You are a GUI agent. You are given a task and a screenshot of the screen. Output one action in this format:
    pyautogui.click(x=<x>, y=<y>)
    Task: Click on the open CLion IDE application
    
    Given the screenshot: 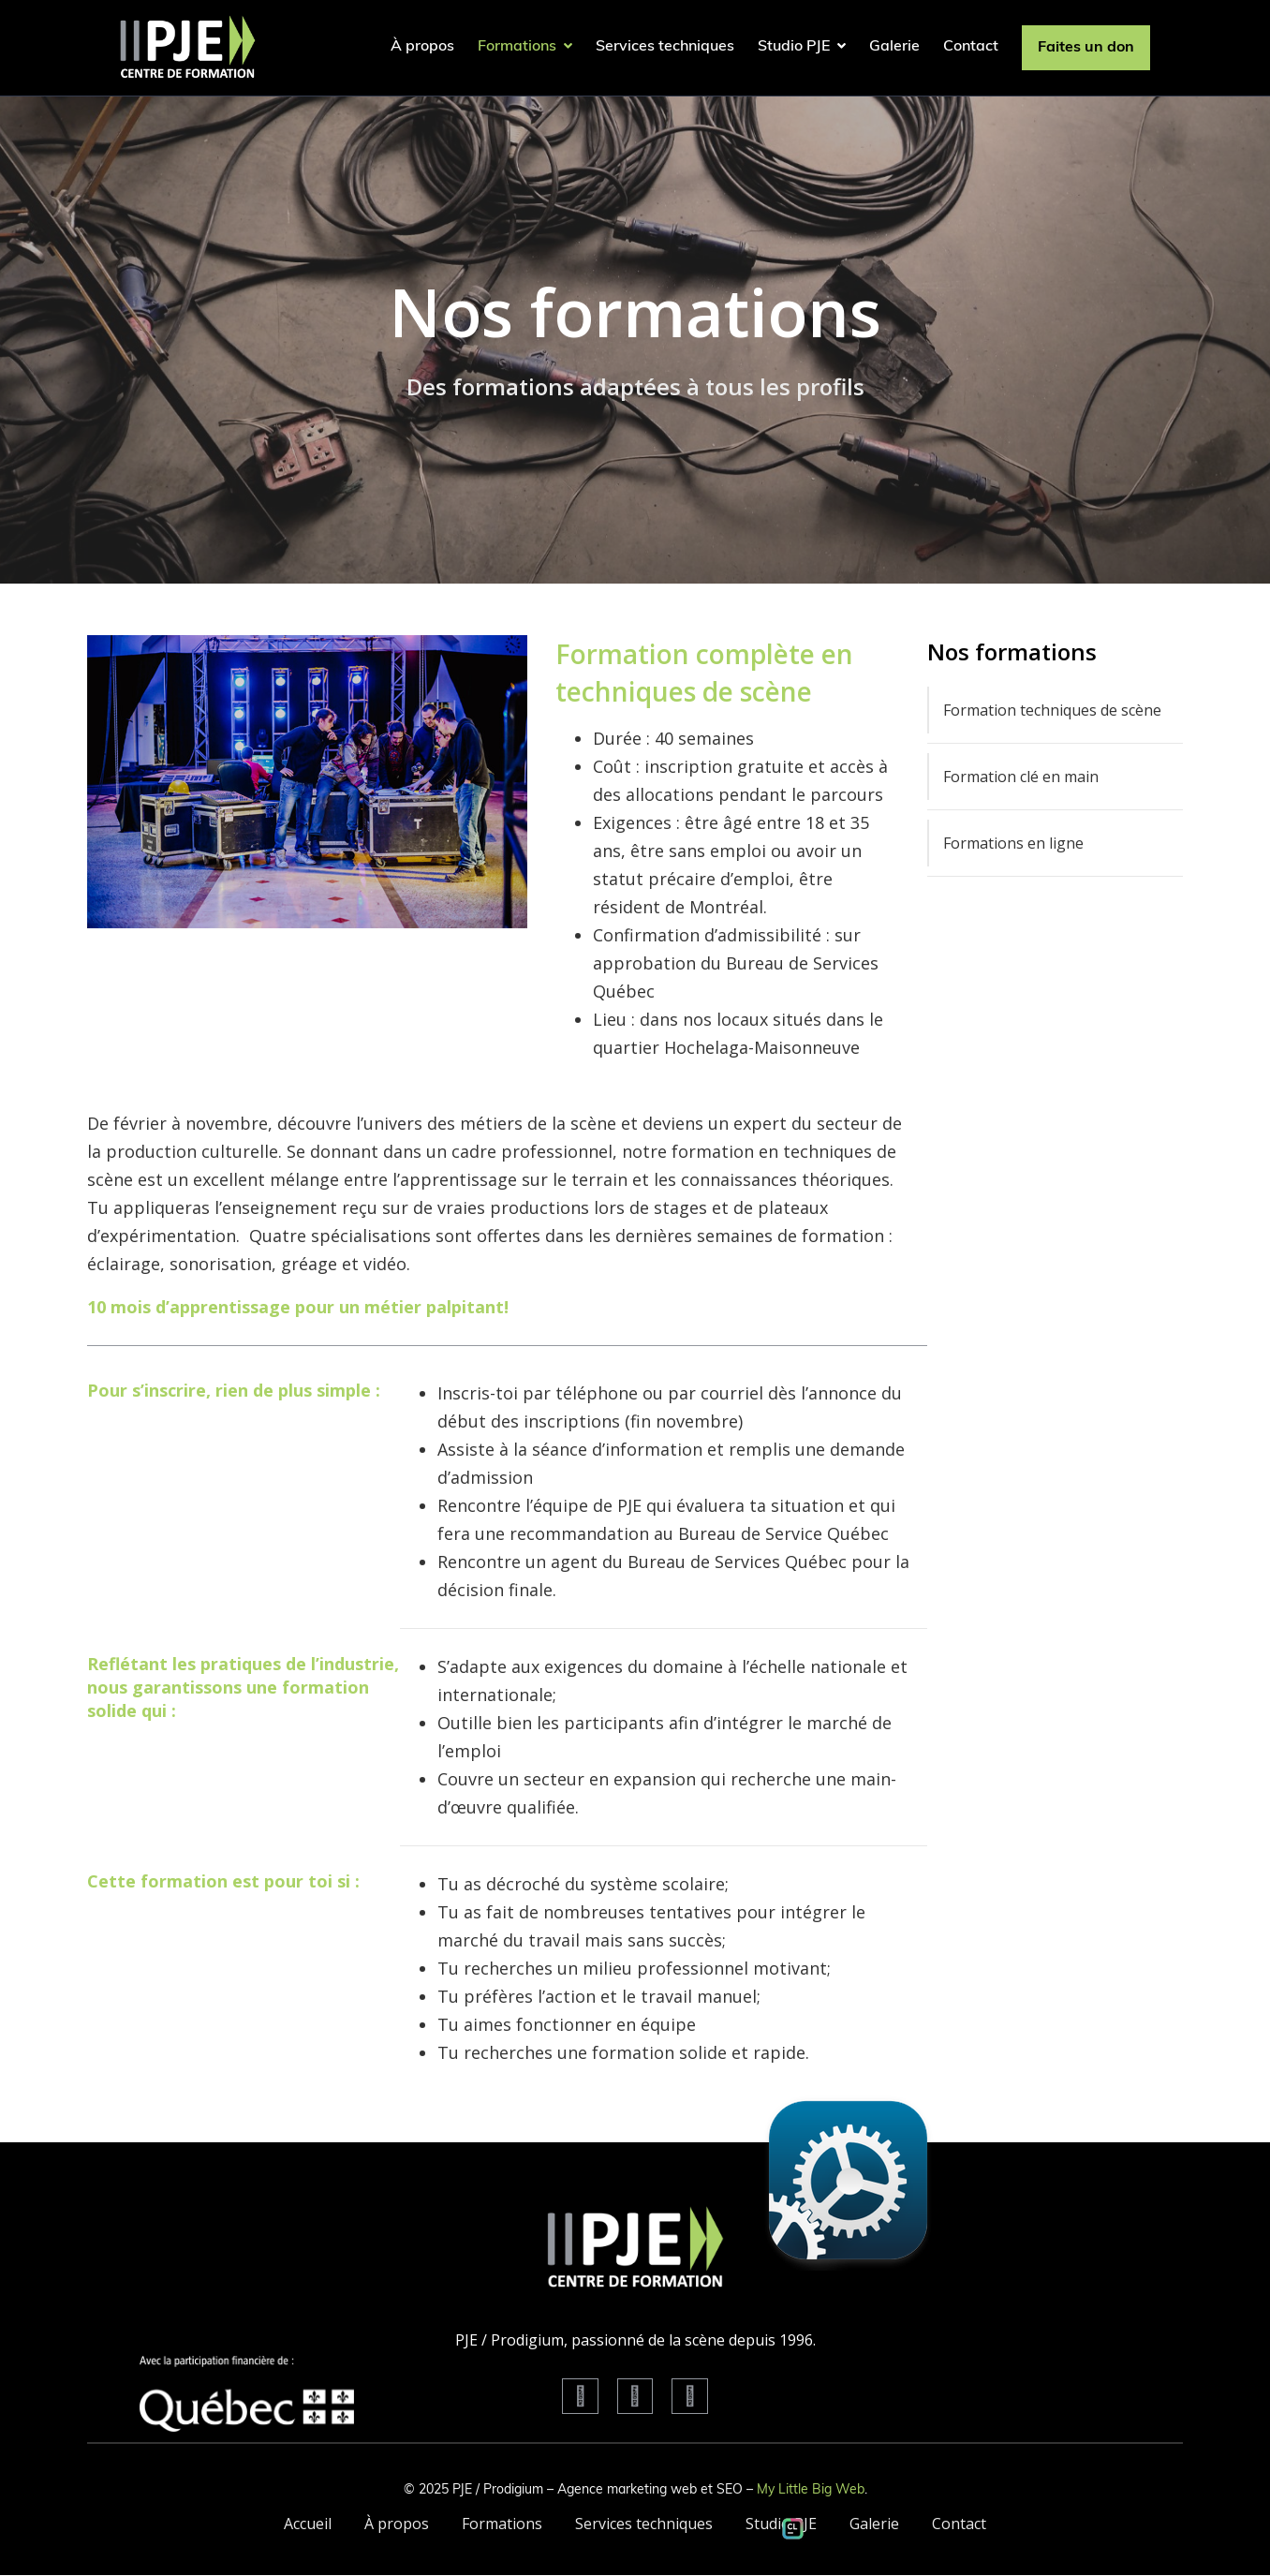 What is the action you would take?
    pyautogui.click(x=792, y=2528)
    